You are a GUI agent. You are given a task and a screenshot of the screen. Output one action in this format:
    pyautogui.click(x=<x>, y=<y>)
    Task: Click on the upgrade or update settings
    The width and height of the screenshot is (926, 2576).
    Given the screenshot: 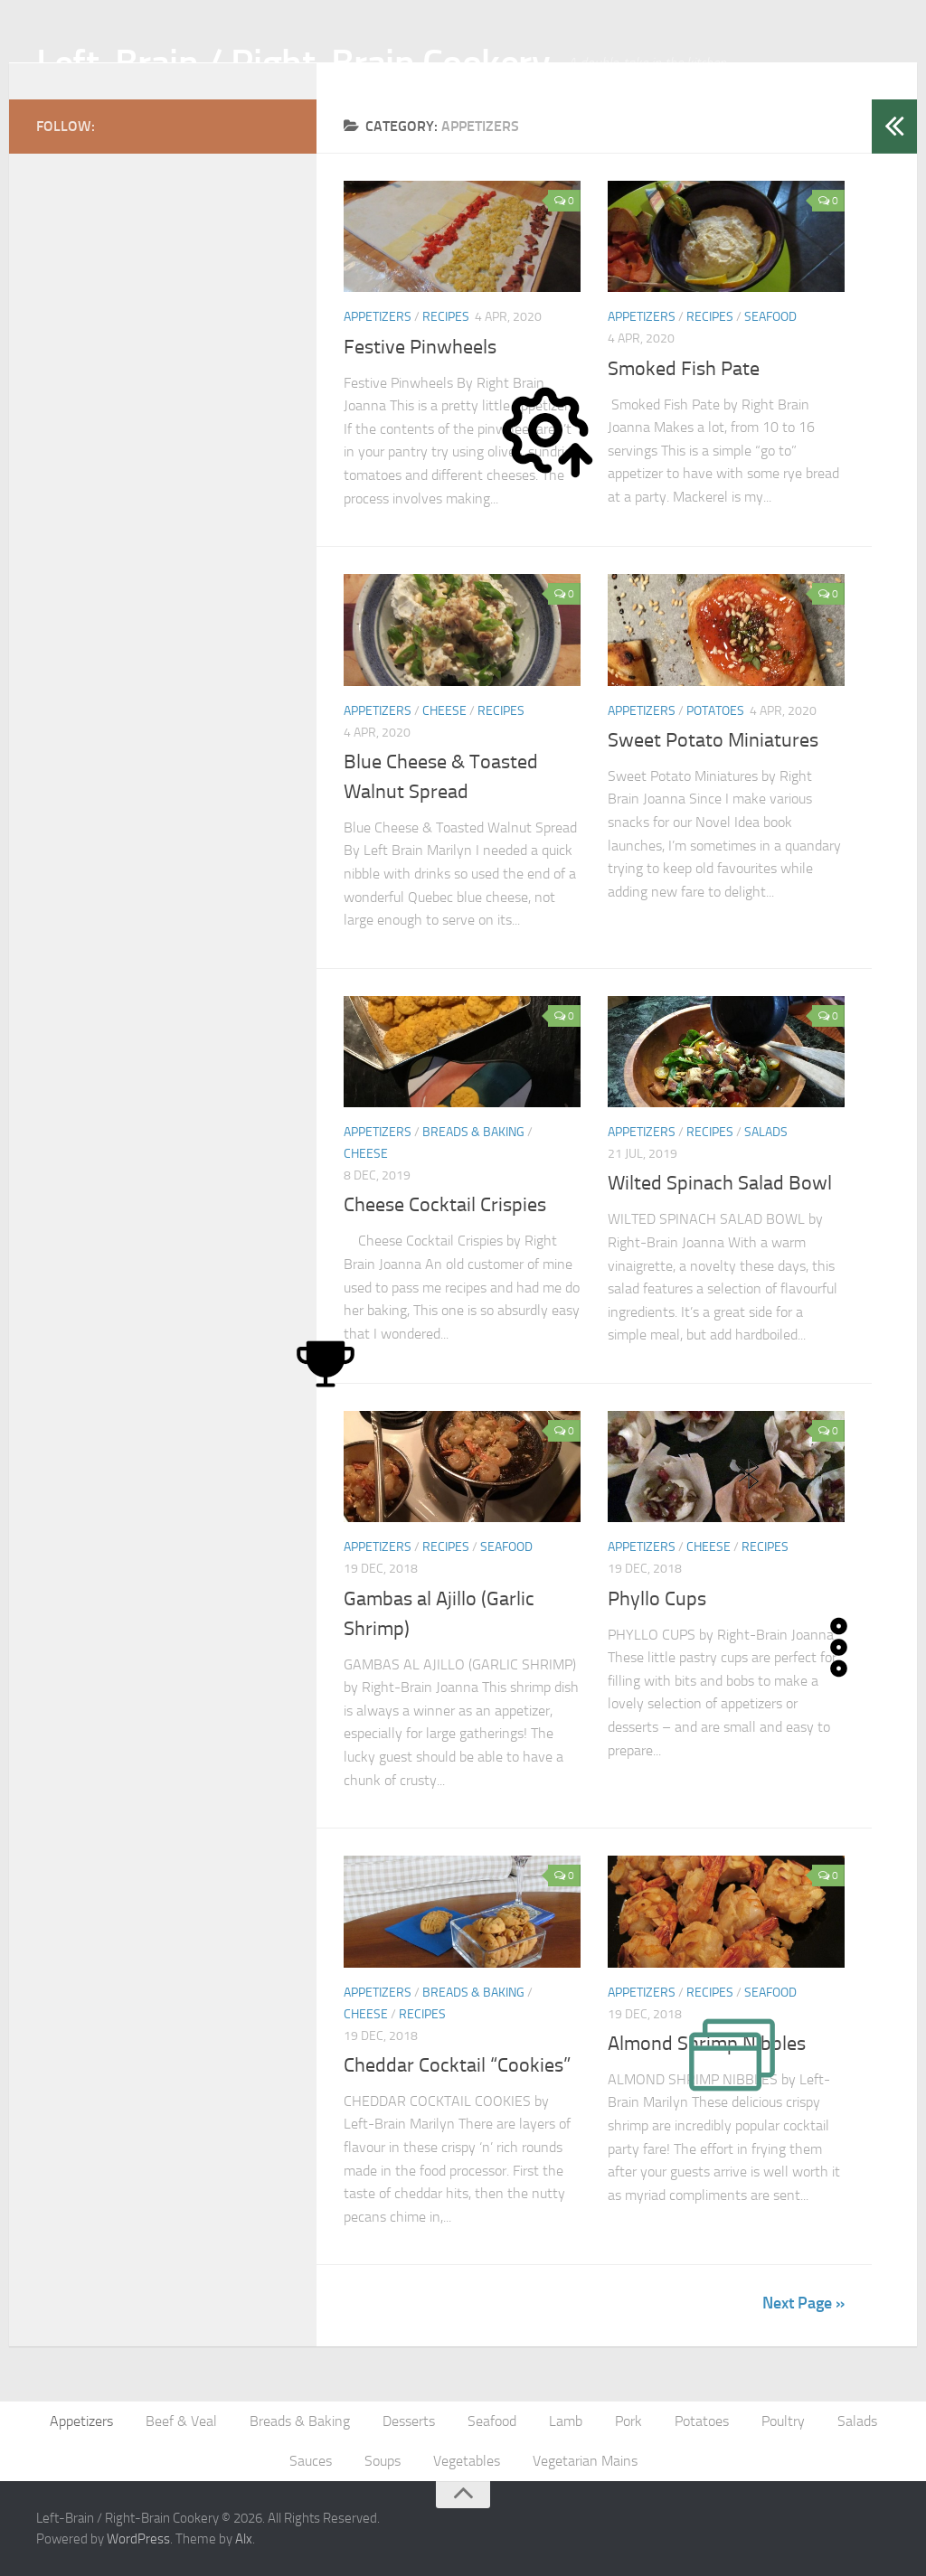 What is the action you would take?
    pyautogui.click(x=545, y=430)
    